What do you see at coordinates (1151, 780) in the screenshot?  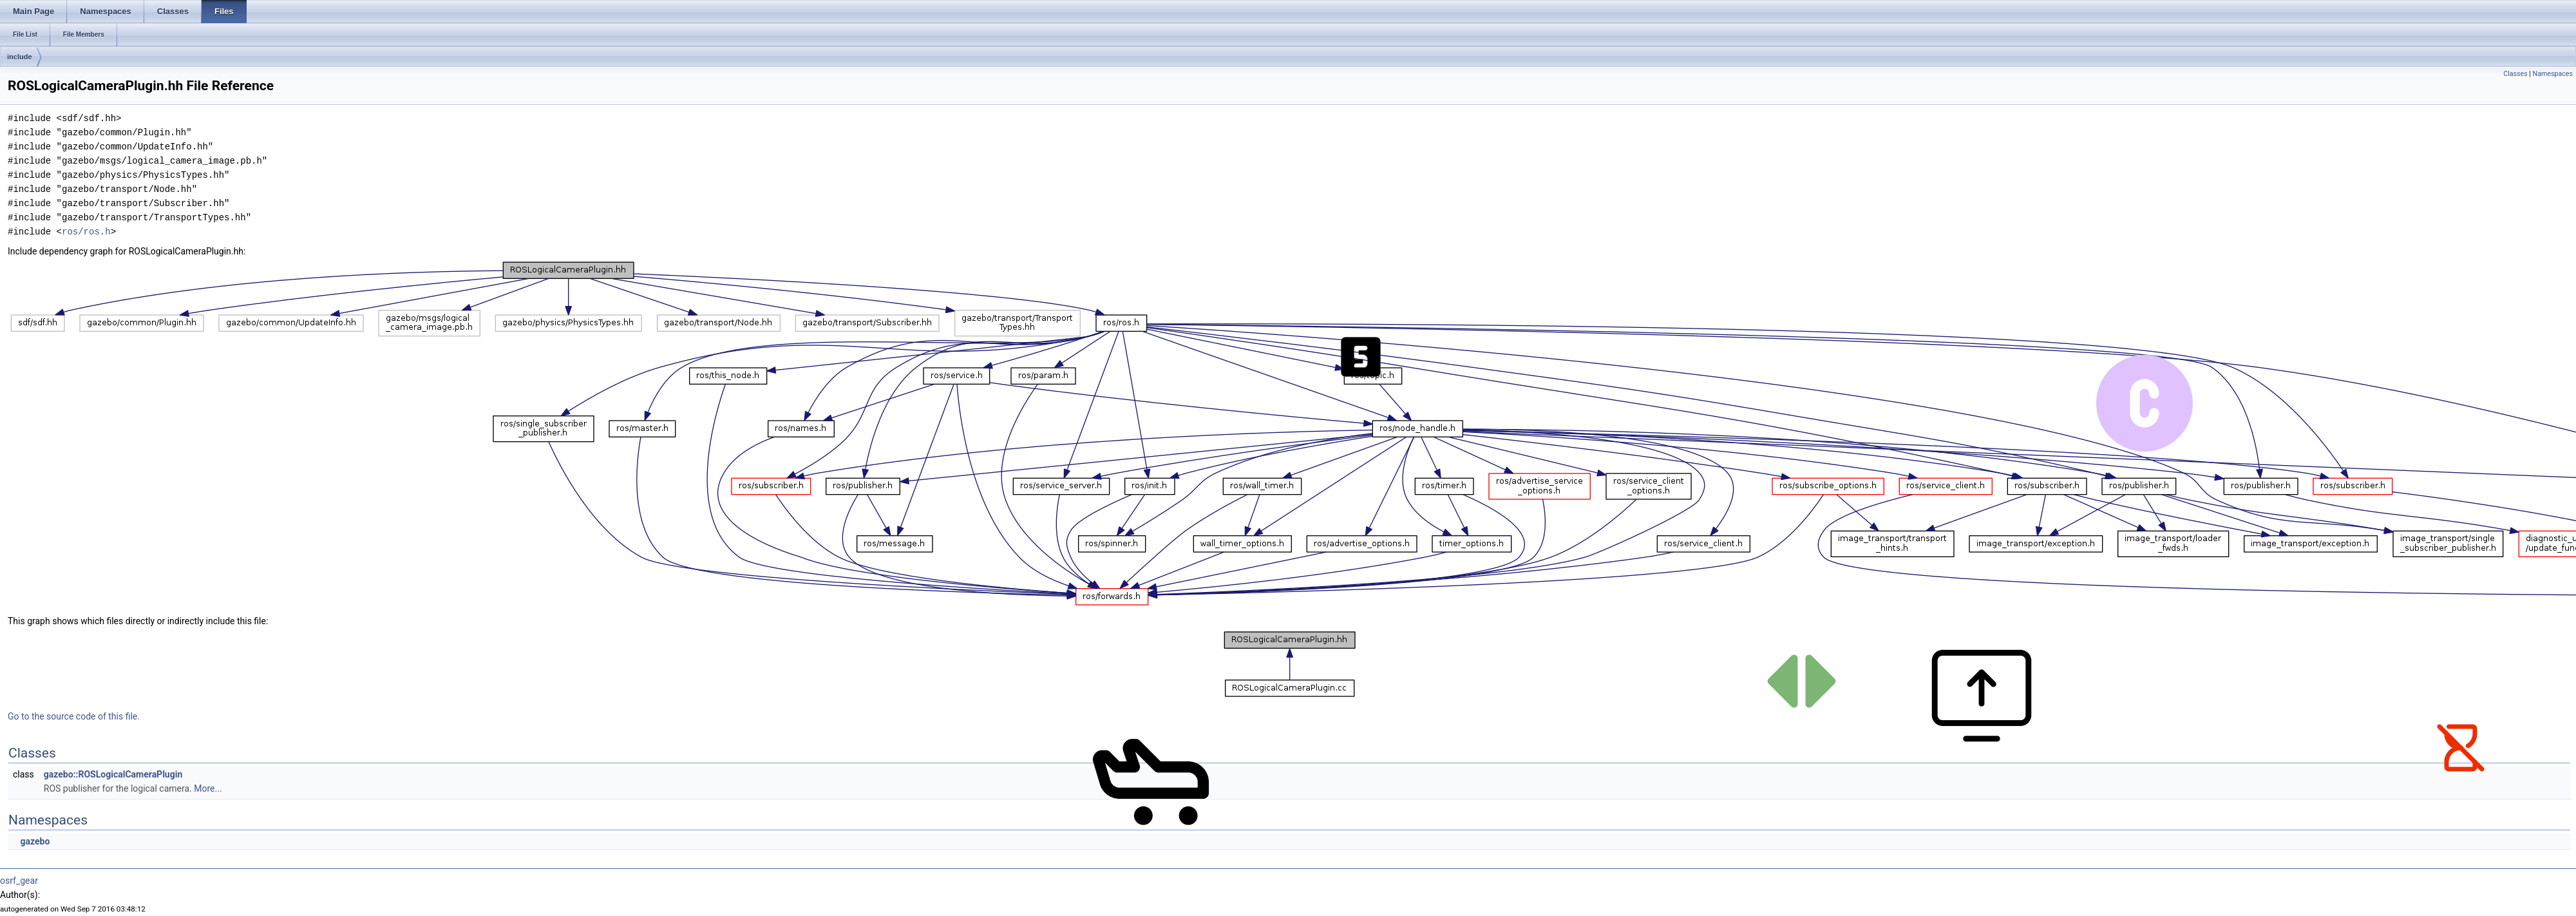 I see `indicates flight is taxiing or on the ground` at bounding box center [1151, 780].